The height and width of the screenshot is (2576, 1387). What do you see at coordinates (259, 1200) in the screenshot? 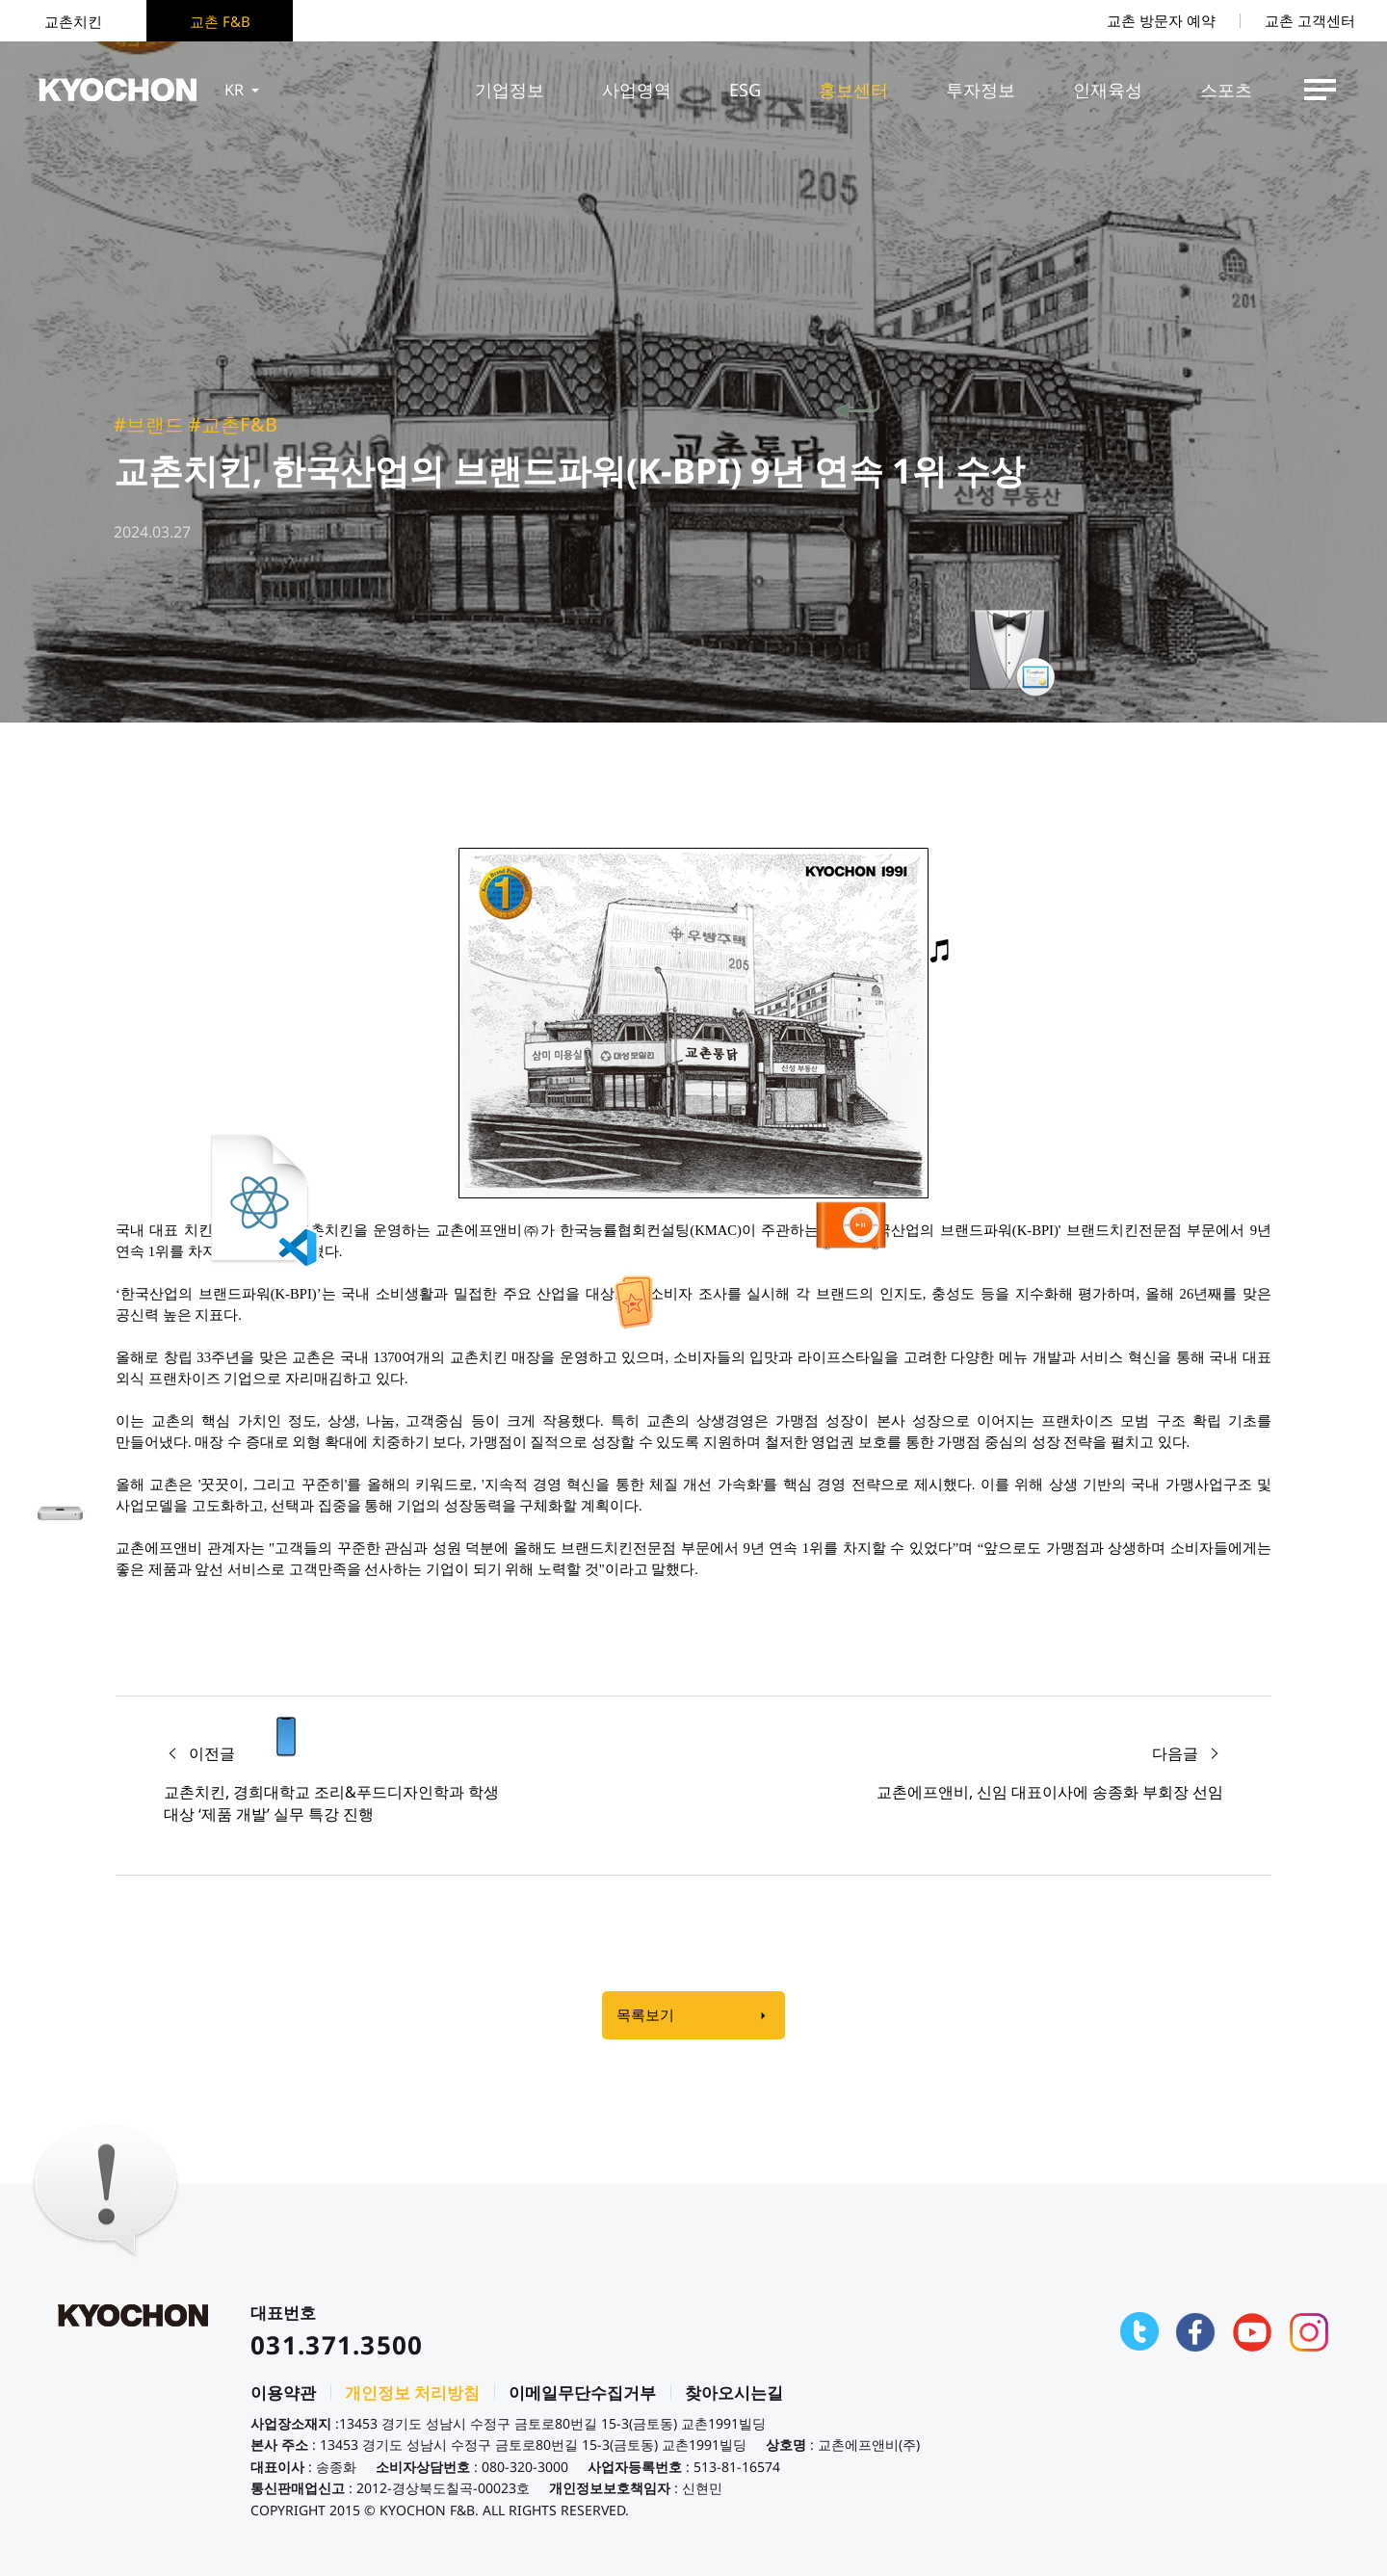
I see `open a React JavaScript file` at bounding box center [259, 1200].